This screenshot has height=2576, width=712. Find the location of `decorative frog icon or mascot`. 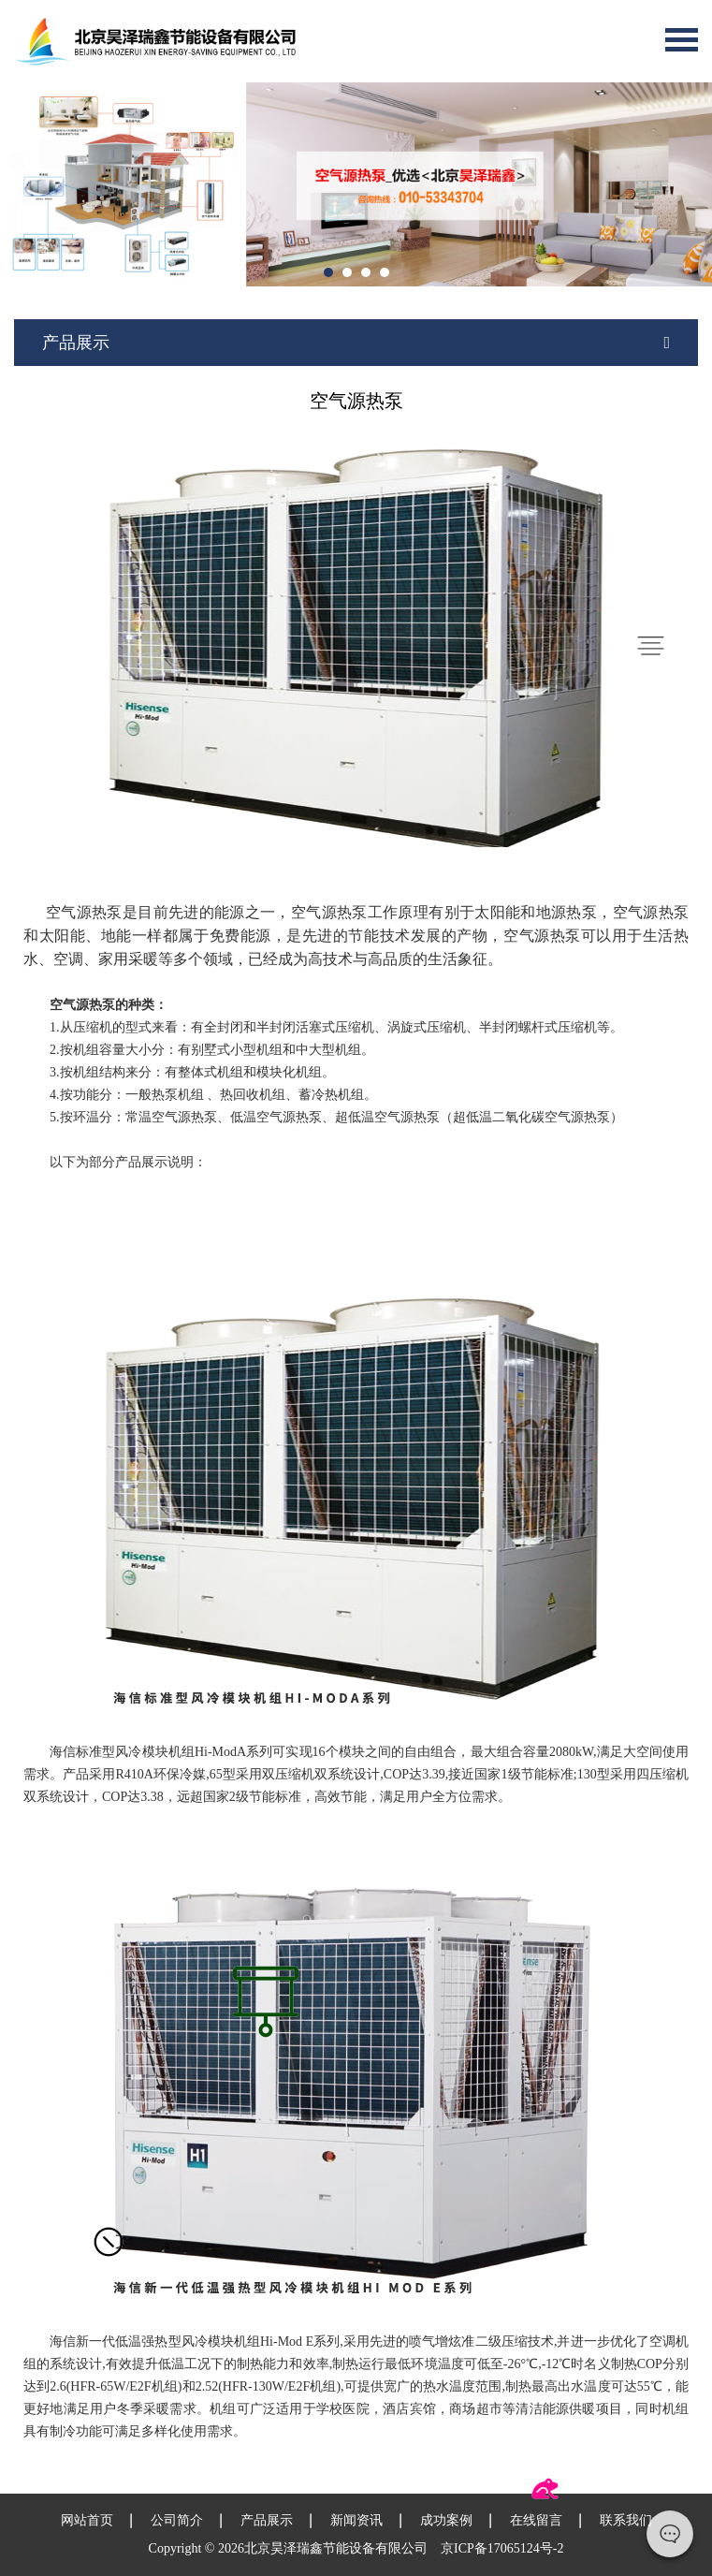

decorative frog icon or mascot is located at coordinates (545, 2488).